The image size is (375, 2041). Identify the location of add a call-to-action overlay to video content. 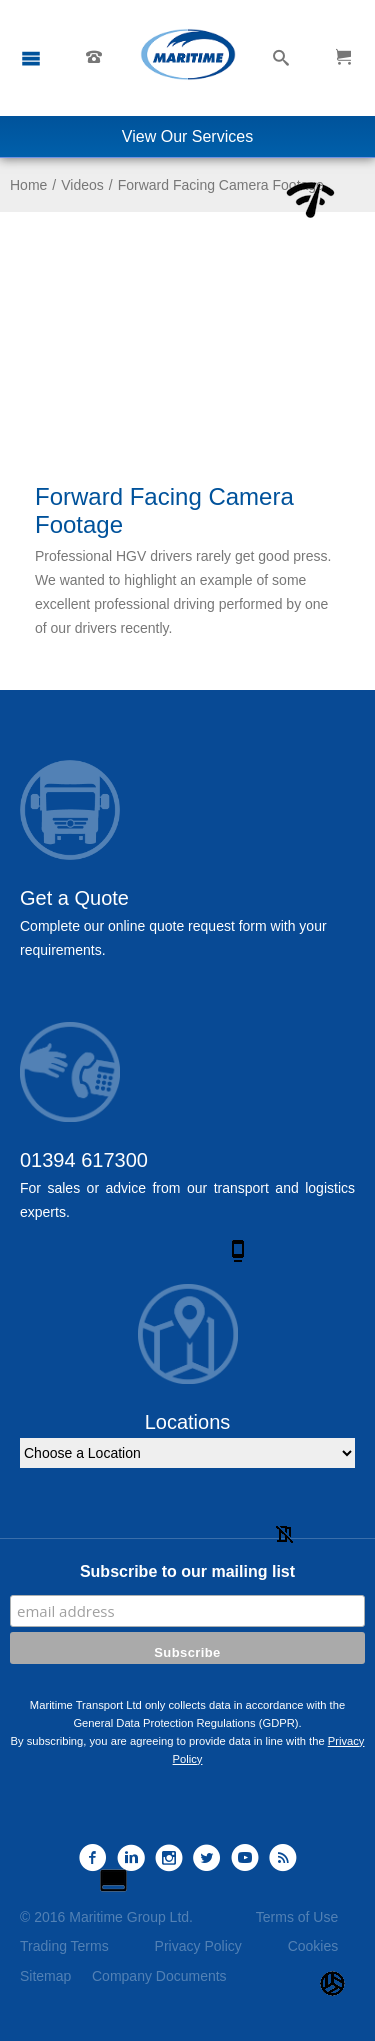
(113, 1880).